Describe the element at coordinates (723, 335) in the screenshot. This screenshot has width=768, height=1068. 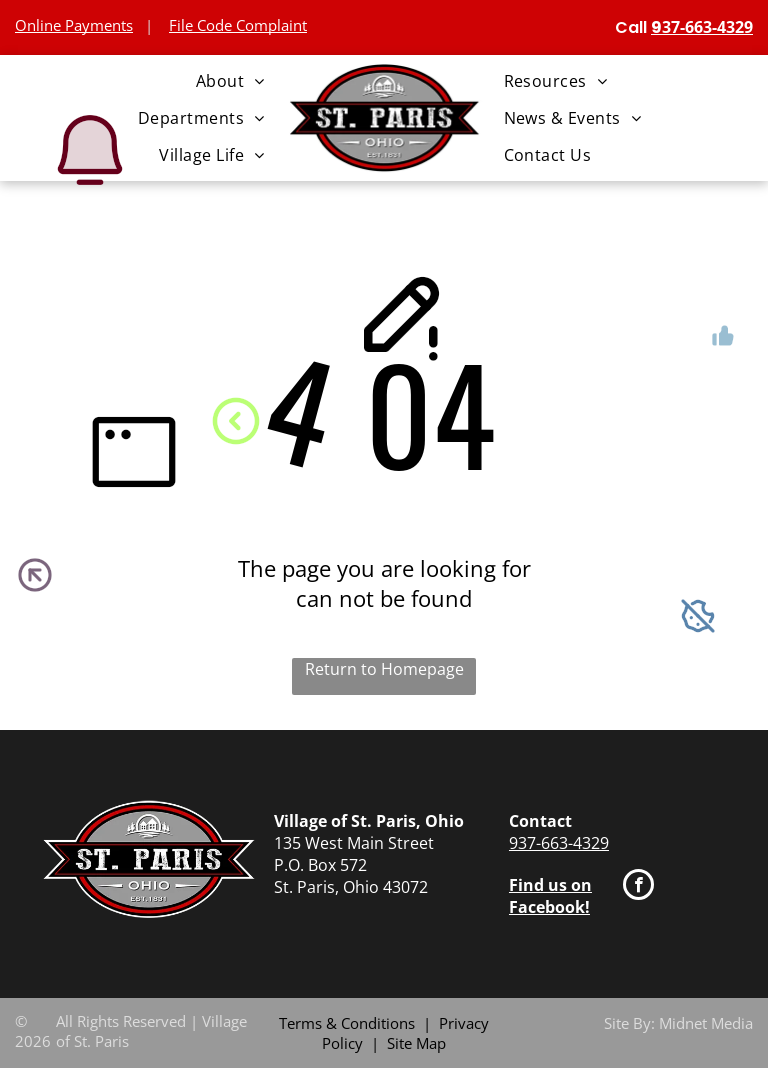
I see `like or upvote content` at that location.